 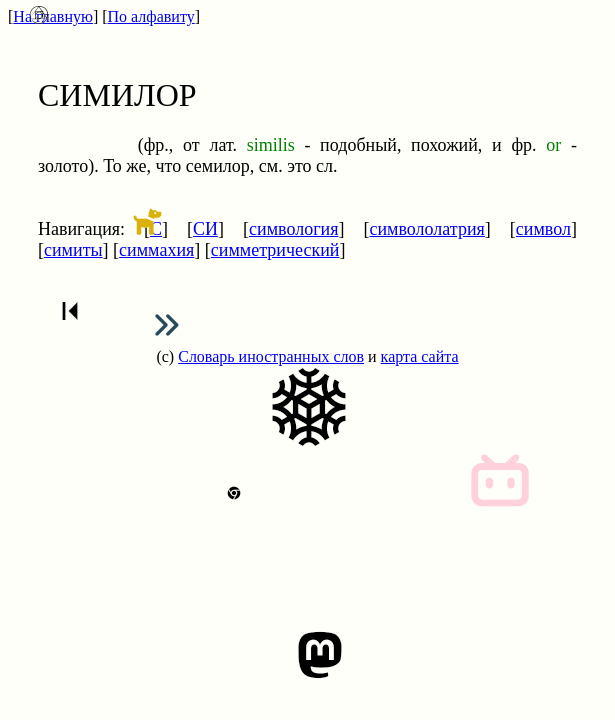 I want to click on skip to previous track, so click(x=70, y=311).